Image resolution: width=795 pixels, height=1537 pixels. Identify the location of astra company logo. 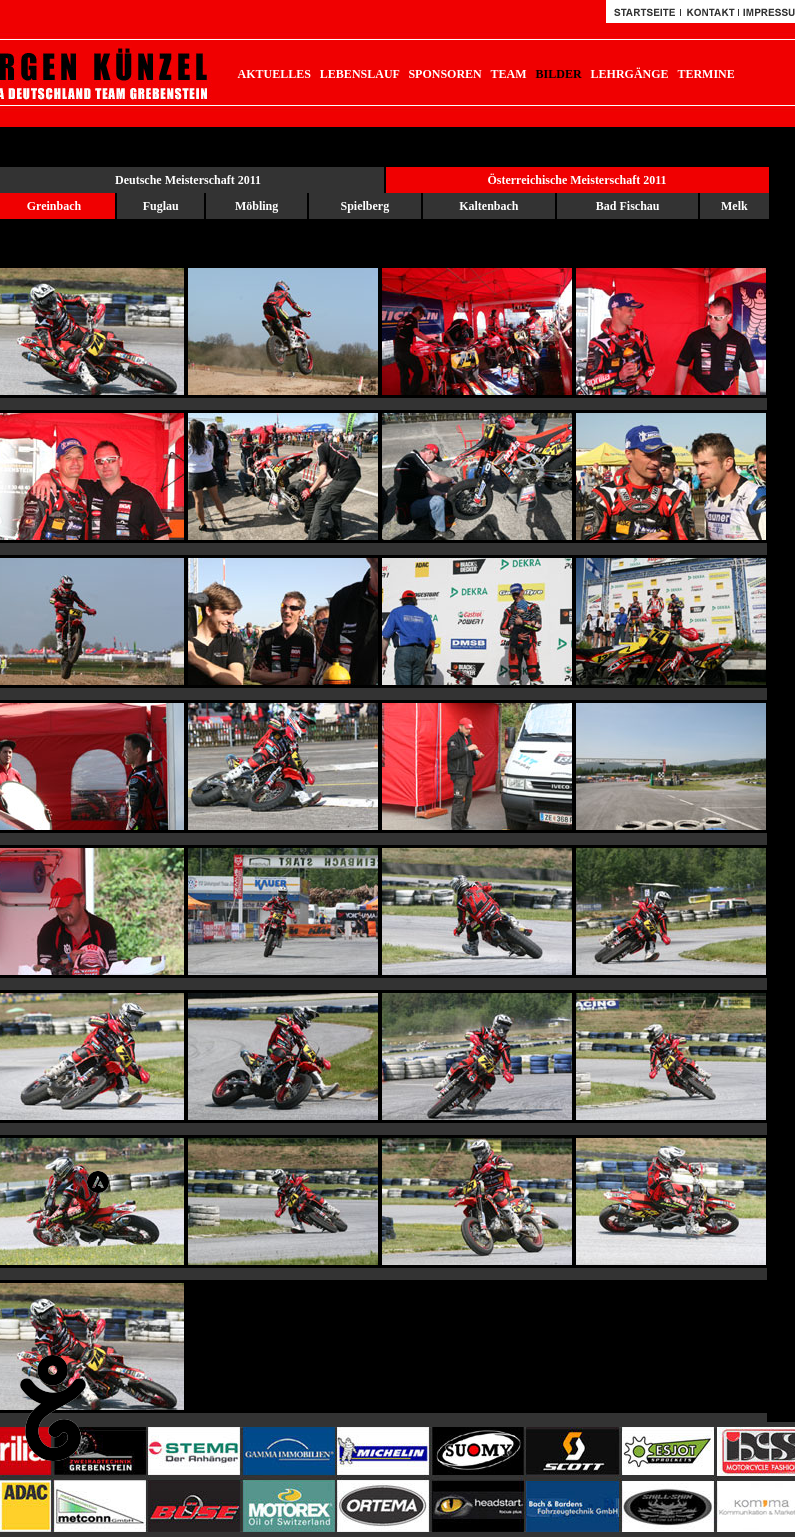
(98, 1182).